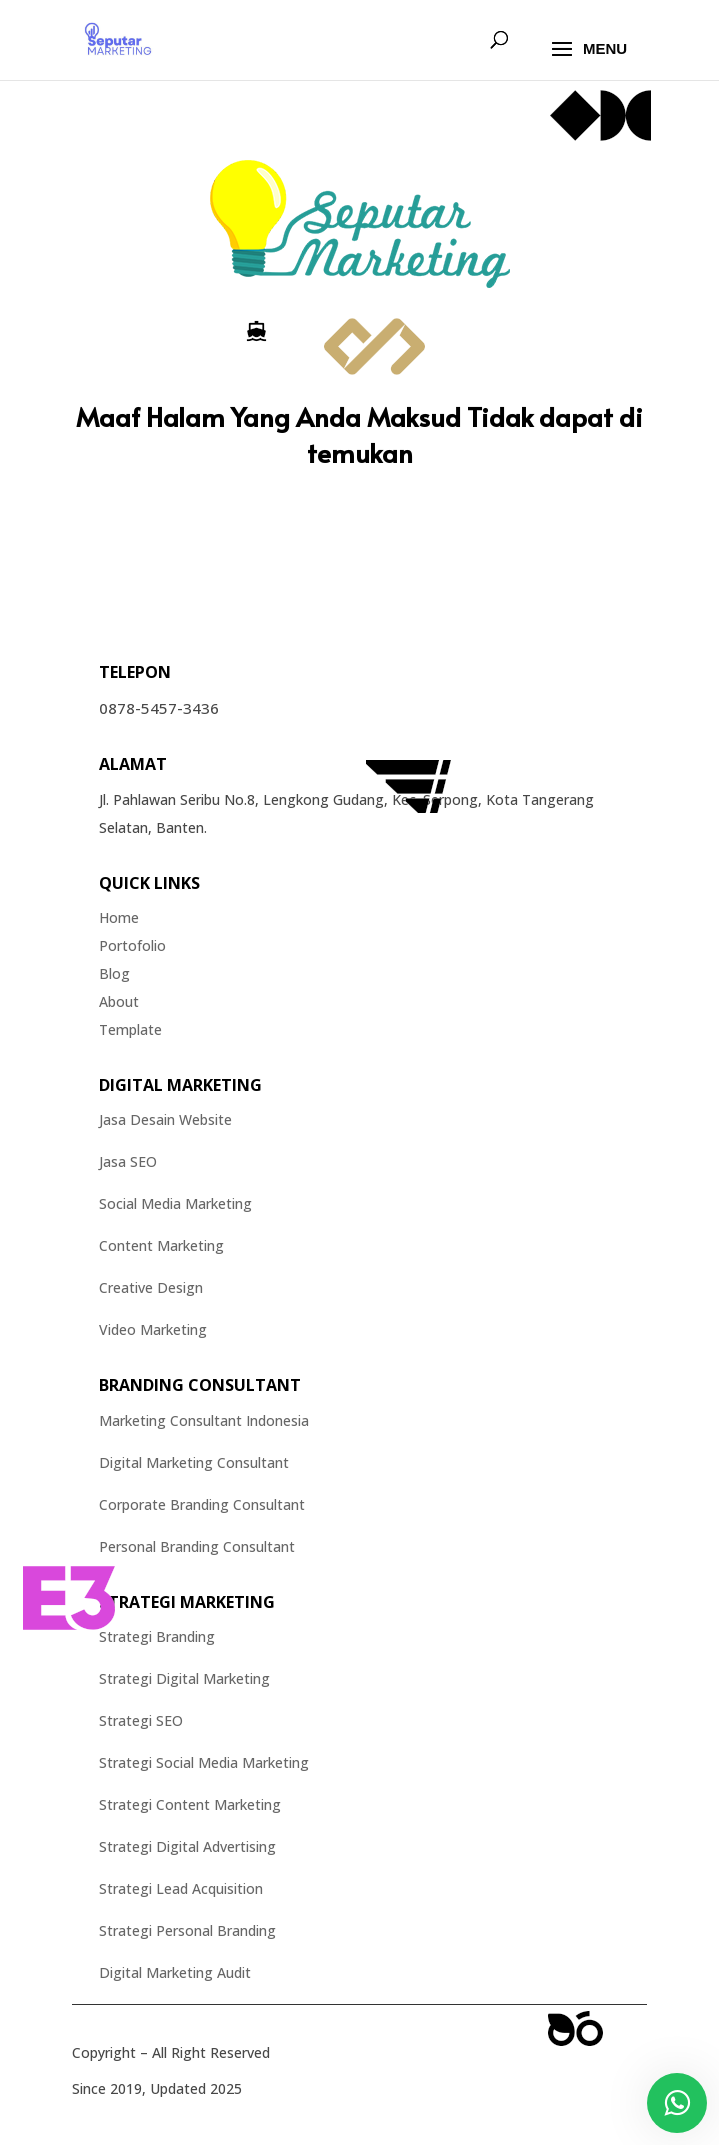  I want to click on open the nextbike bike-sharing app, so click(575, 2028).